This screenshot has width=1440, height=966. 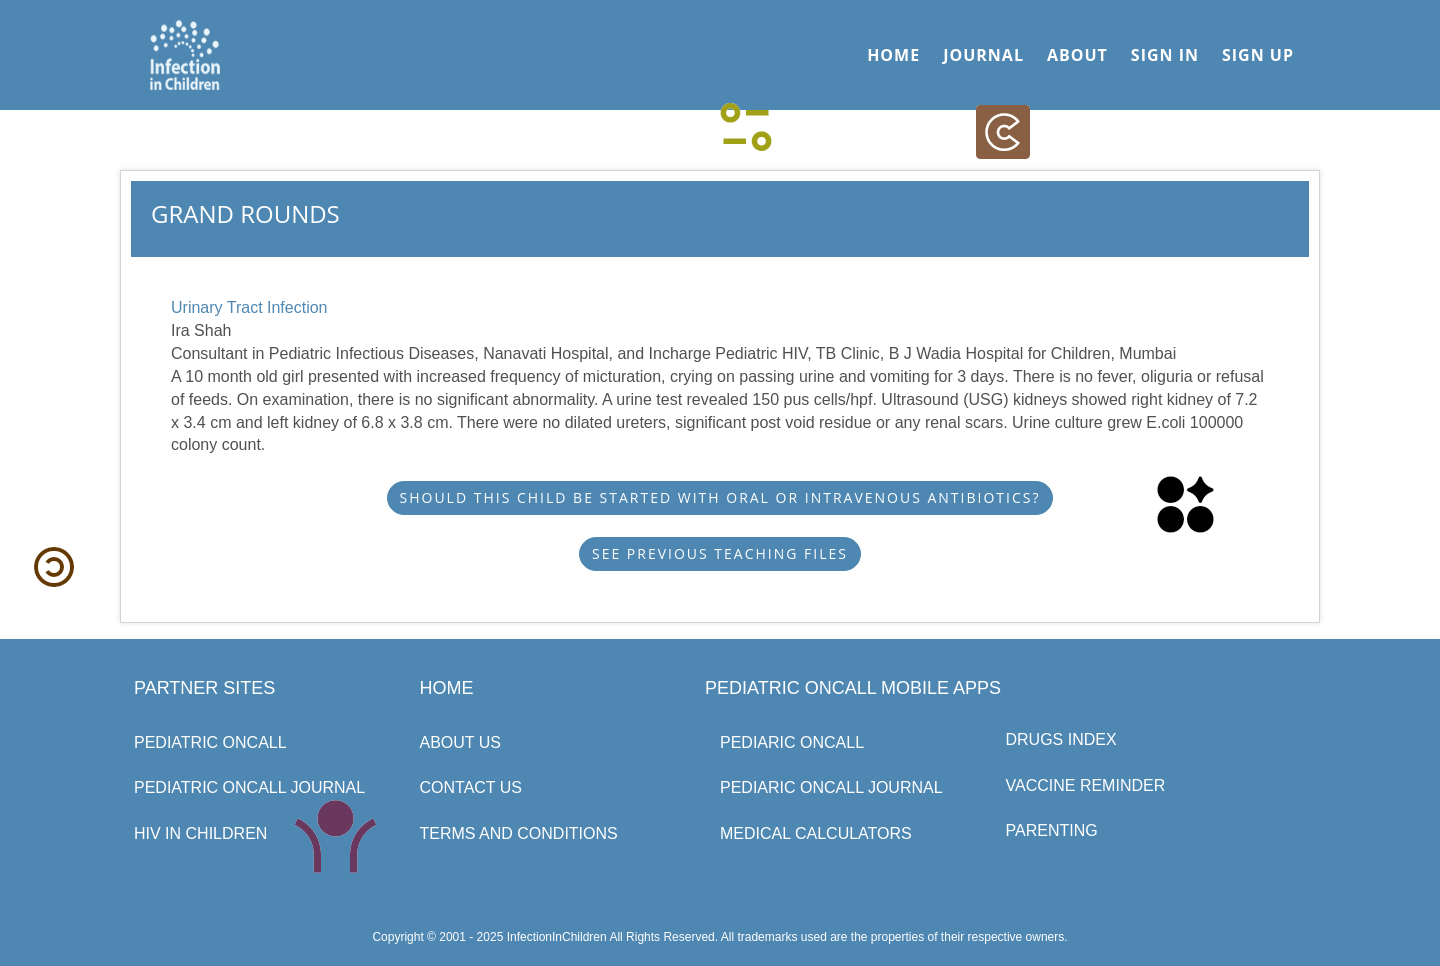 What do you see at coordinates (746, 127) in the screenshot?
I see `adjust audio equalizer settings` at bounding box center [746, 127].